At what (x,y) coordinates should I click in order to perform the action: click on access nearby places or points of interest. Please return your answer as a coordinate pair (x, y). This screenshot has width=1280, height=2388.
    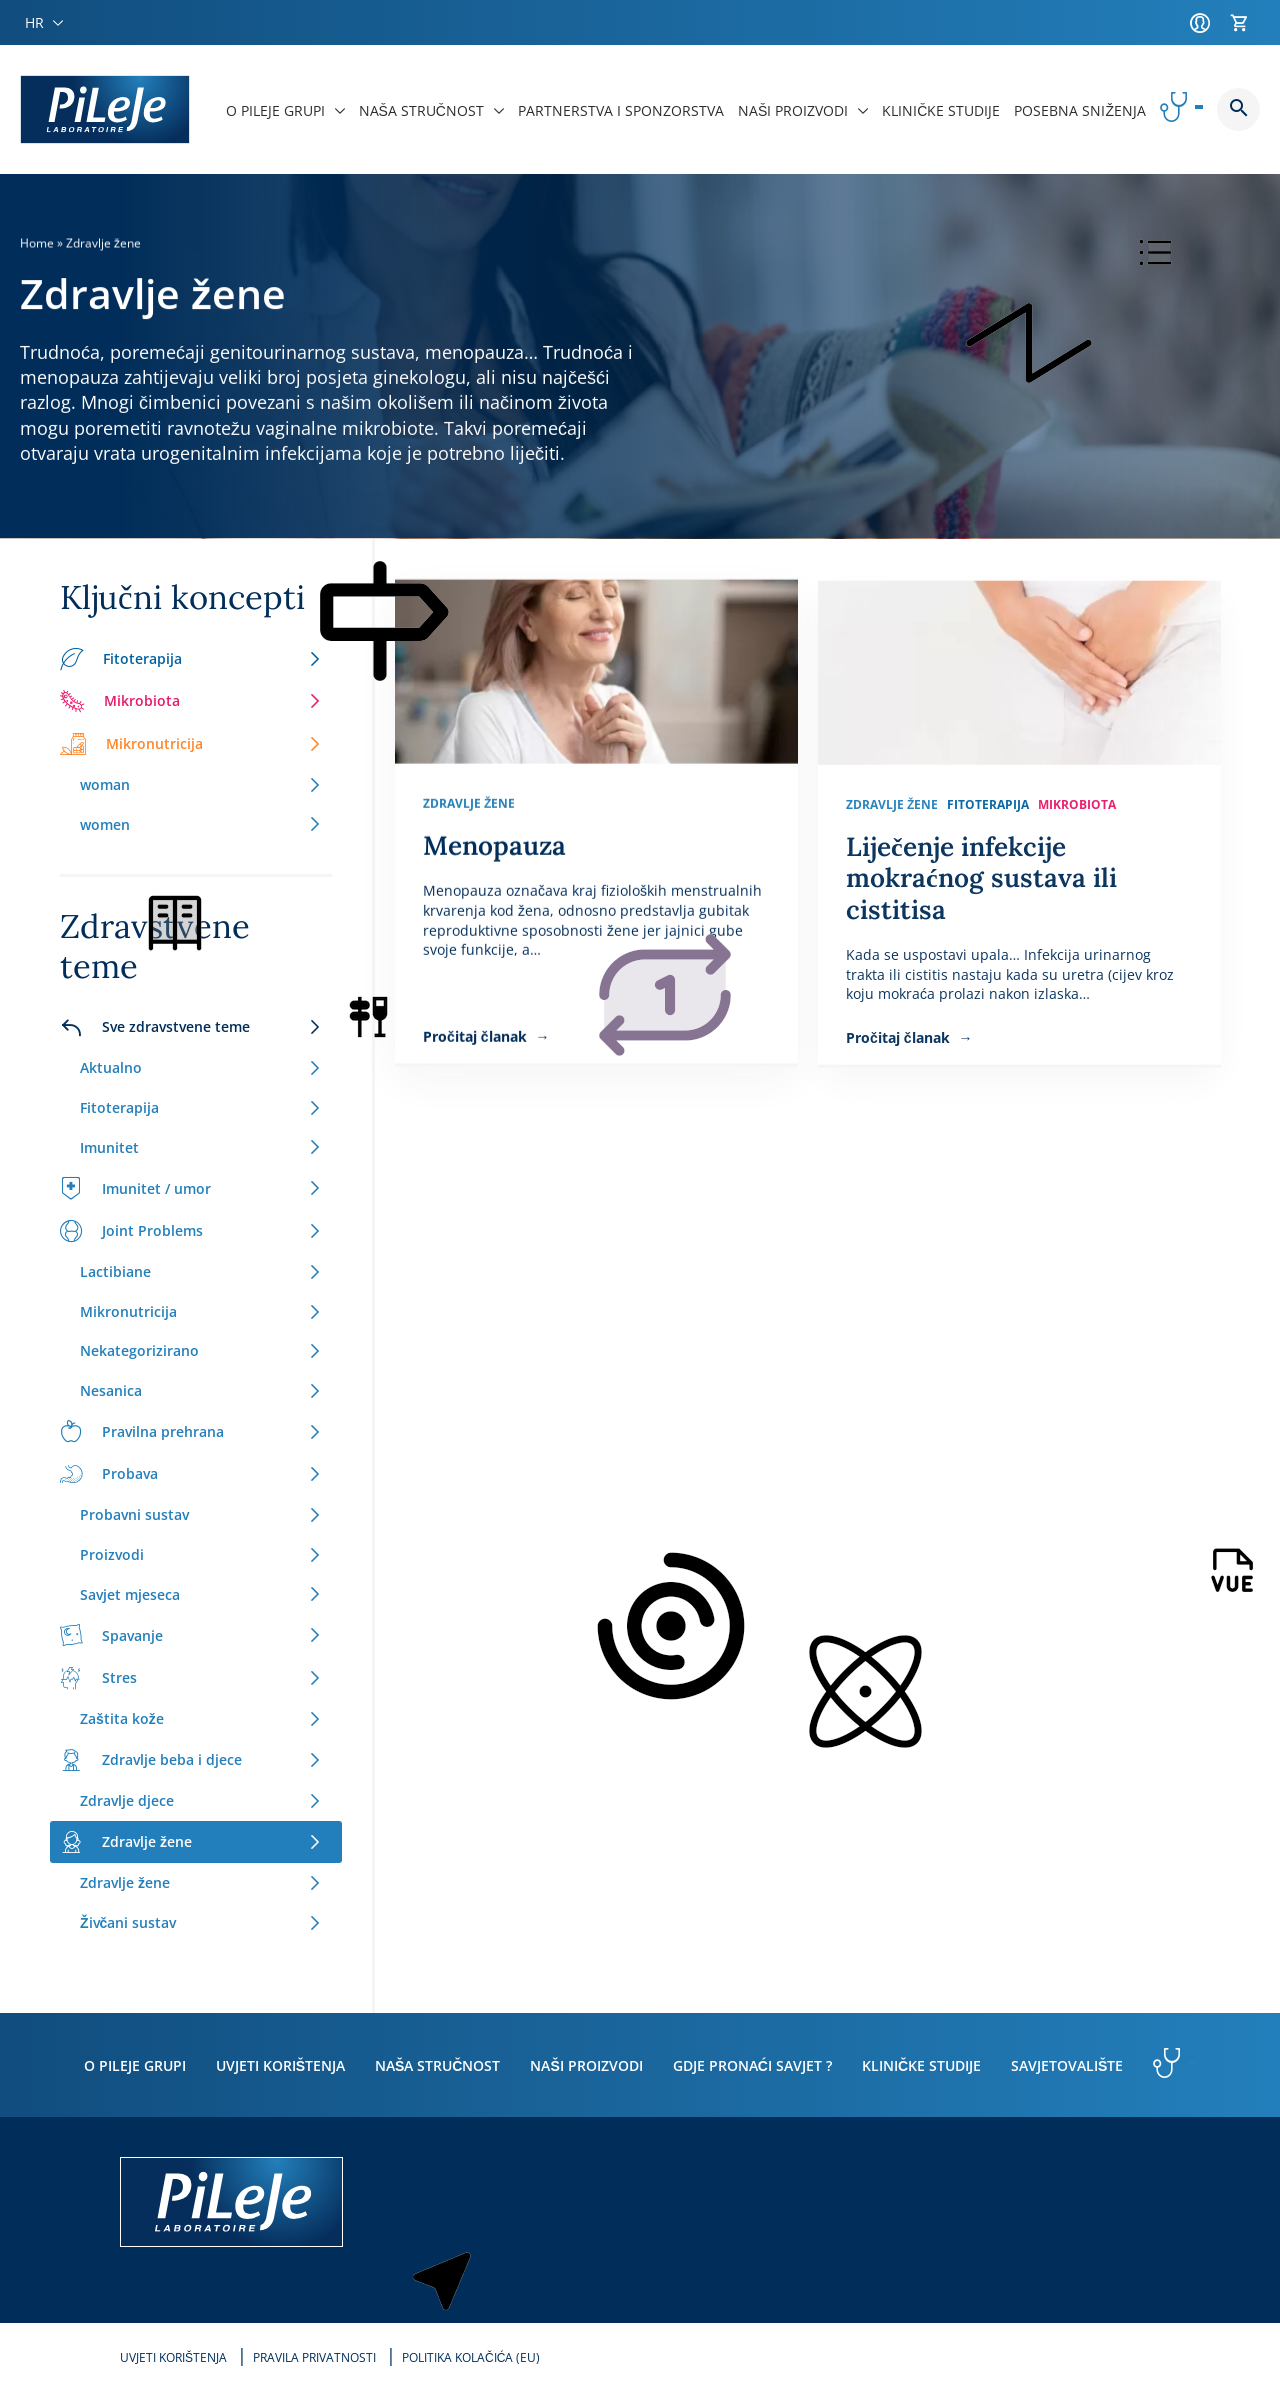
    Looking at the image, I should click on (442, 2280).